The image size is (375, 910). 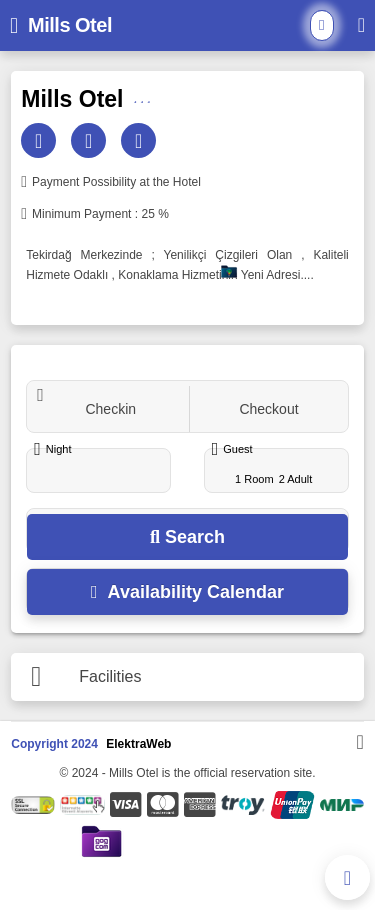 I want to click on open your GOG games folder, so click(x=101, y=842).